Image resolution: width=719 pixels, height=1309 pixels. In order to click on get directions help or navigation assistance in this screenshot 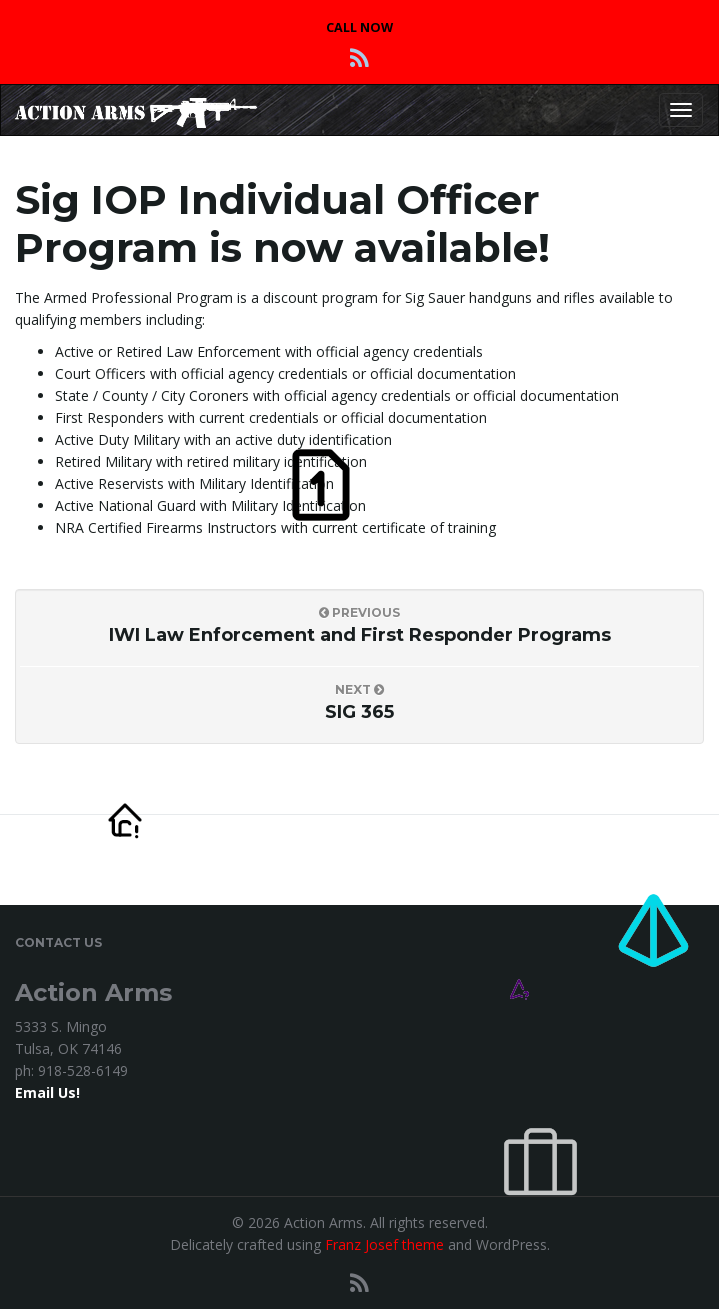, I will do `click(519, 989)`.